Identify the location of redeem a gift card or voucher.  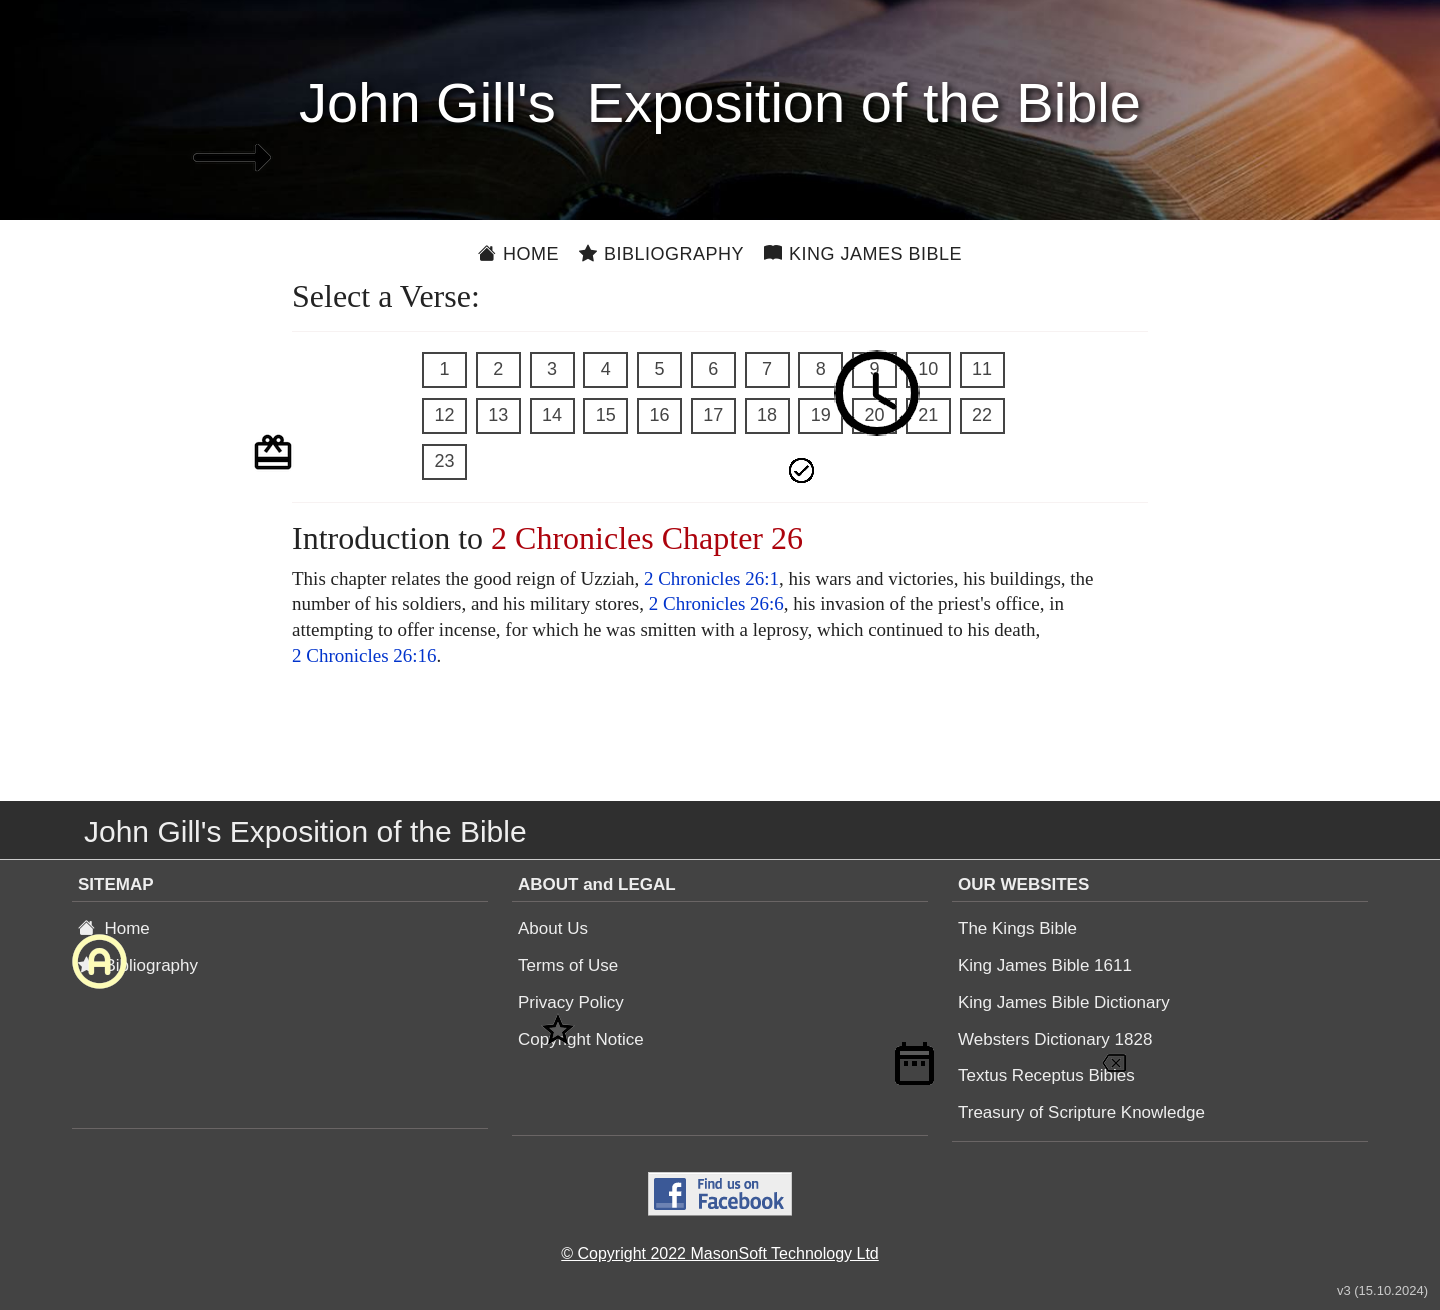
(273, 453).